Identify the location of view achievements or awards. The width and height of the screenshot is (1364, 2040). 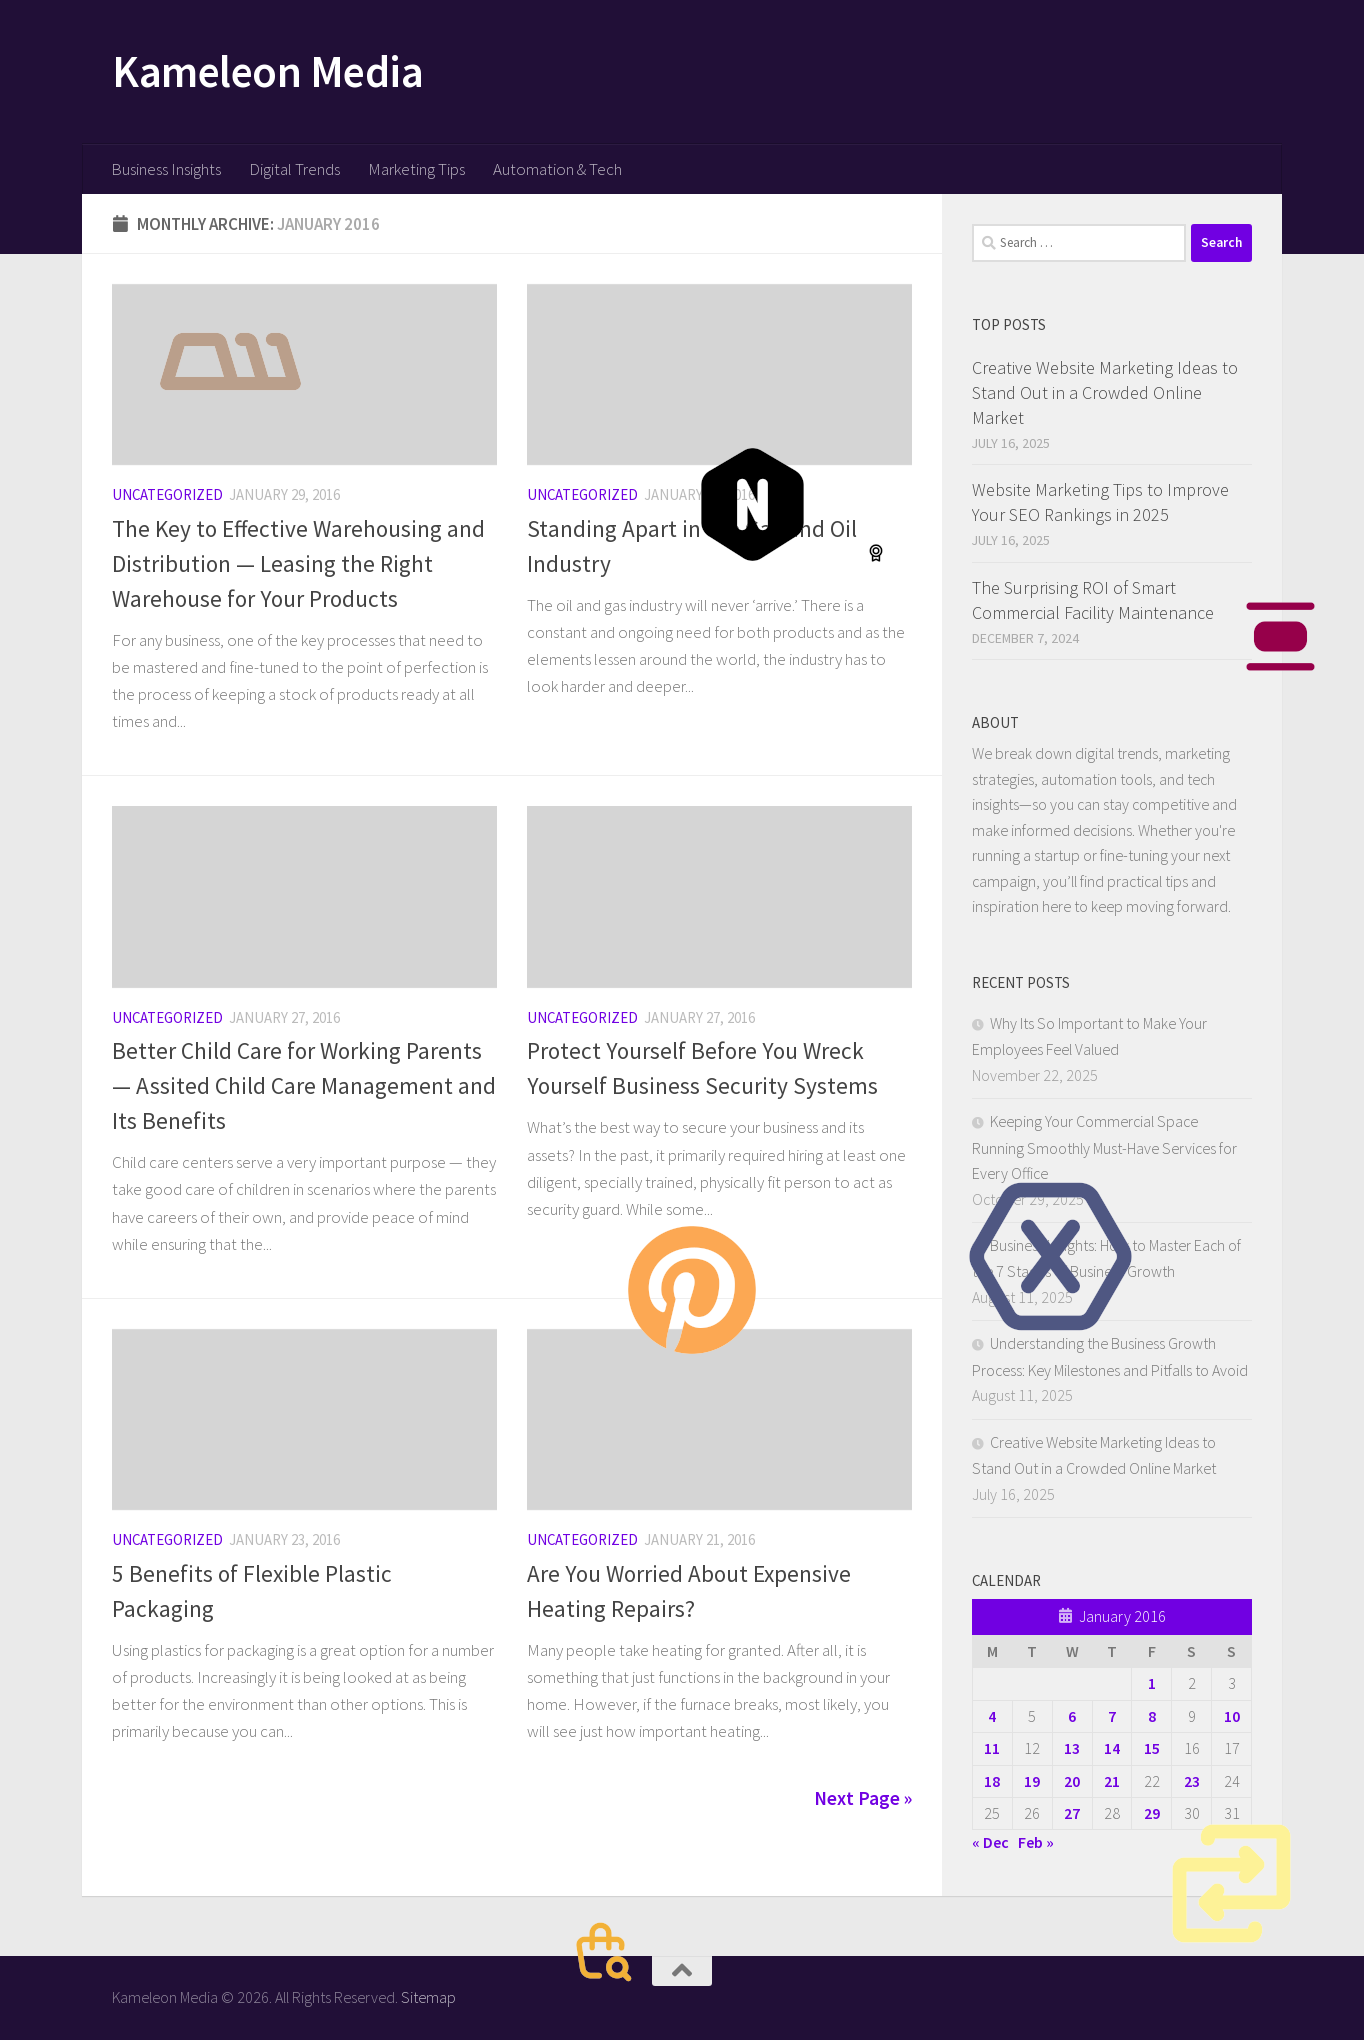
(876, 553).